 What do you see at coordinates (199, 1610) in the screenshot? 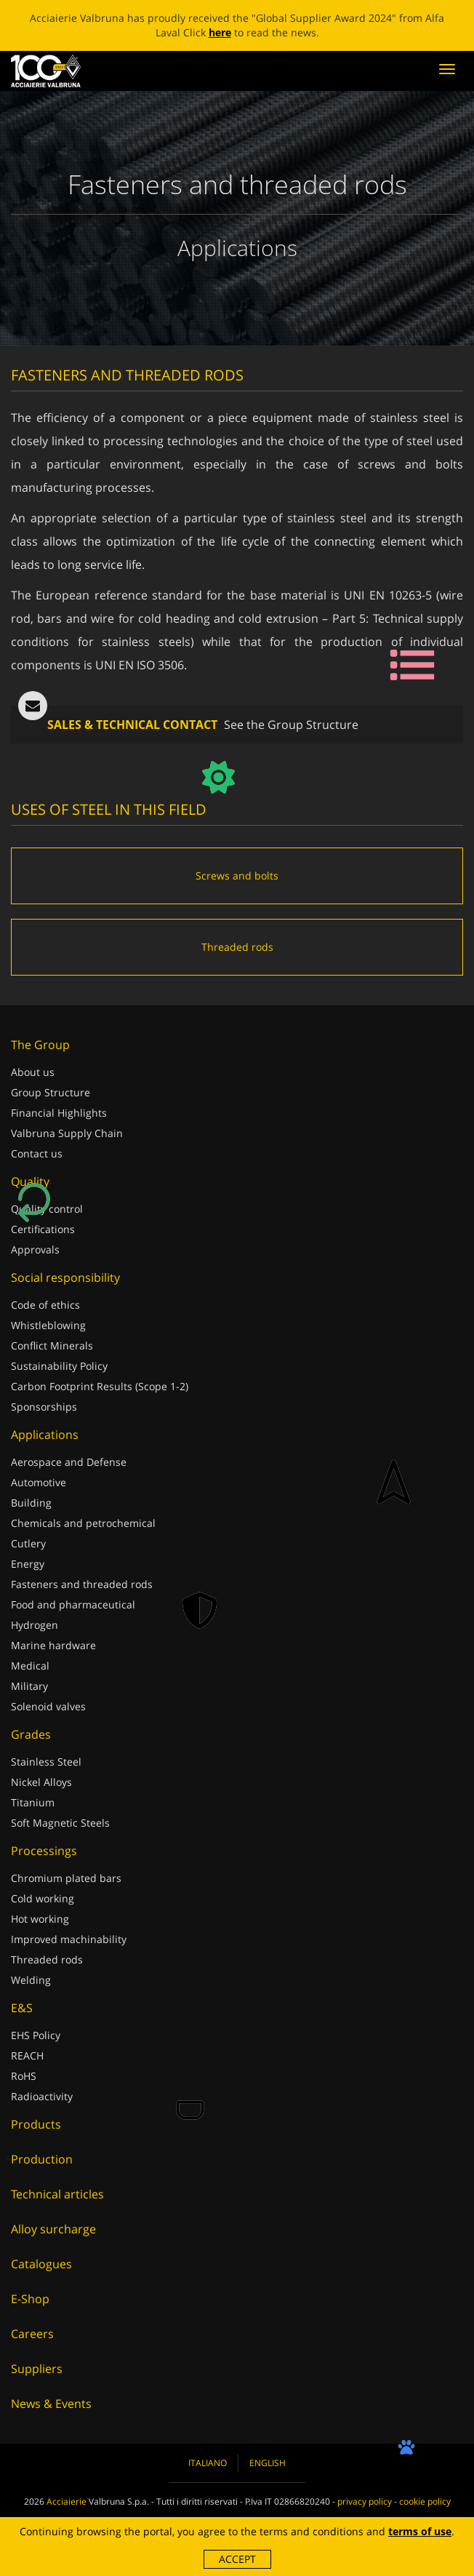
I see `access security or privacy settings` at bounding box center [199, 1610].